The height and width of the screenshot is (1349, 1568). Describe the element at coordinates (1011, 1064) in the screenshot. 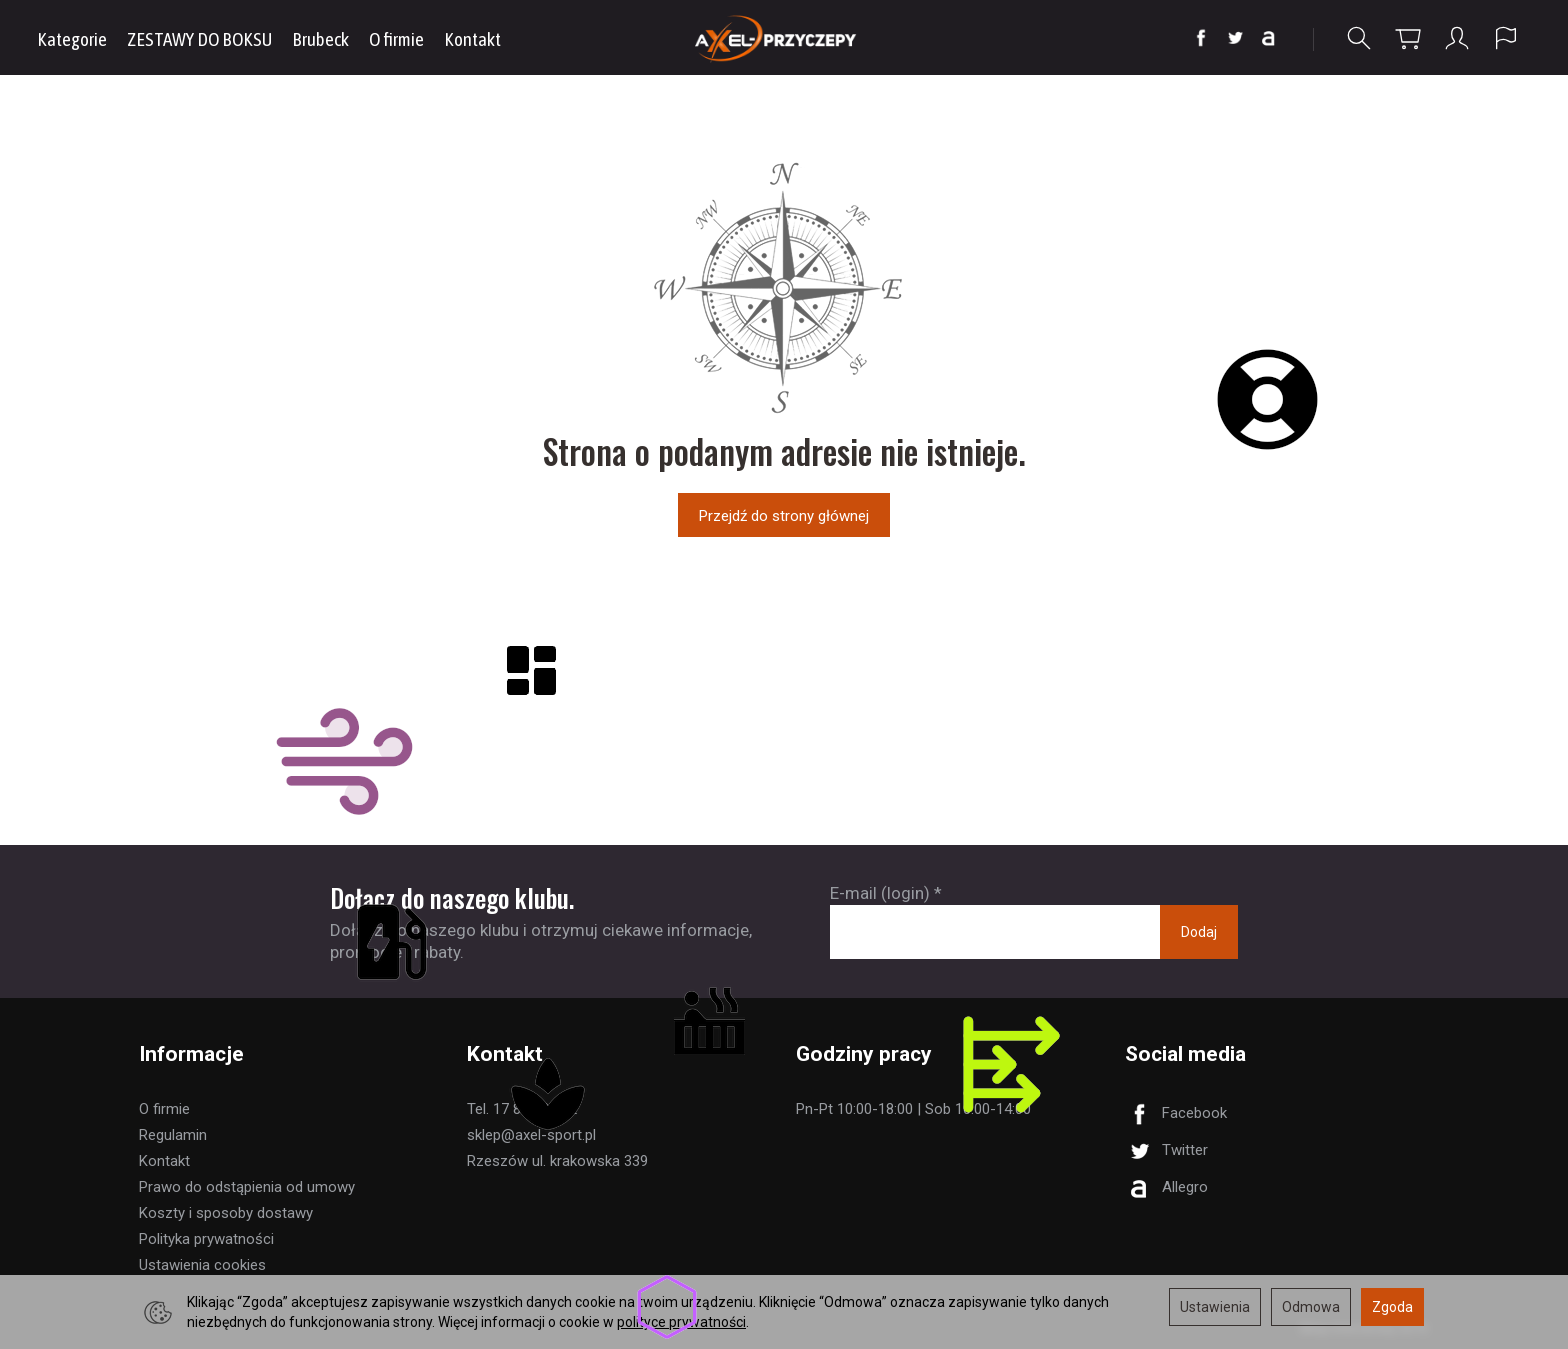

I see `view data flow or process direction` at that location.